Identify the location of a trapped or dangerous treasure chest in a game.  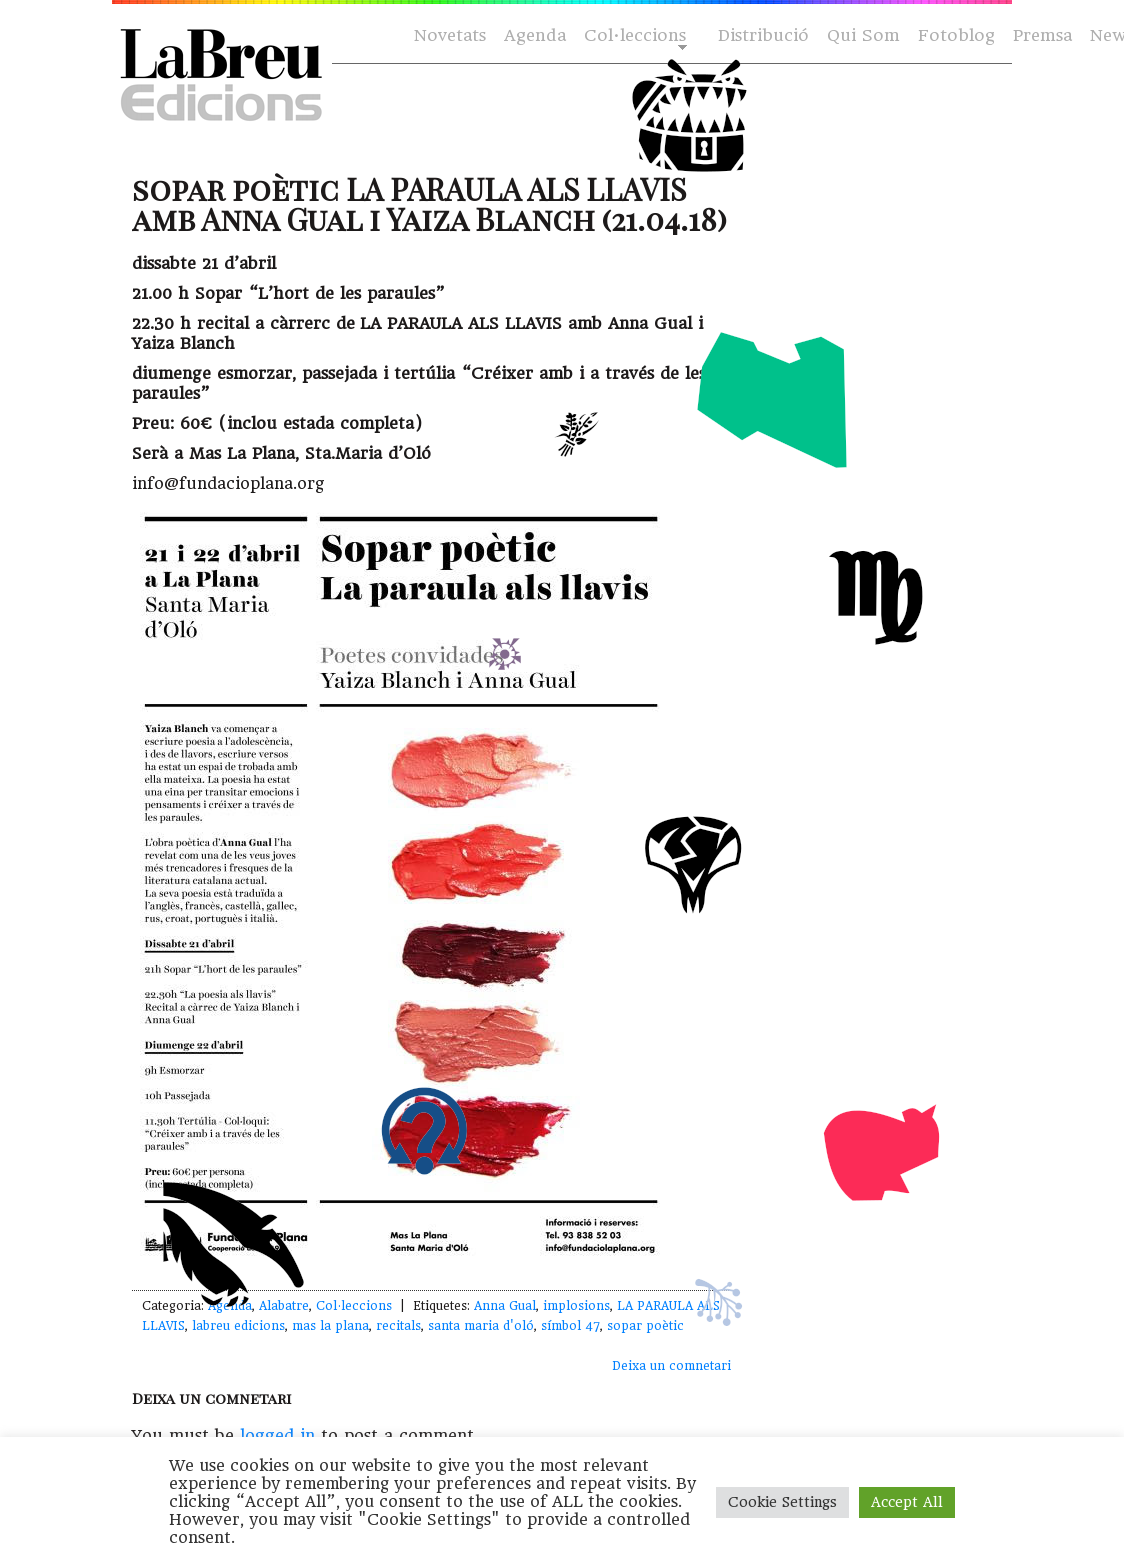
(689, 115).